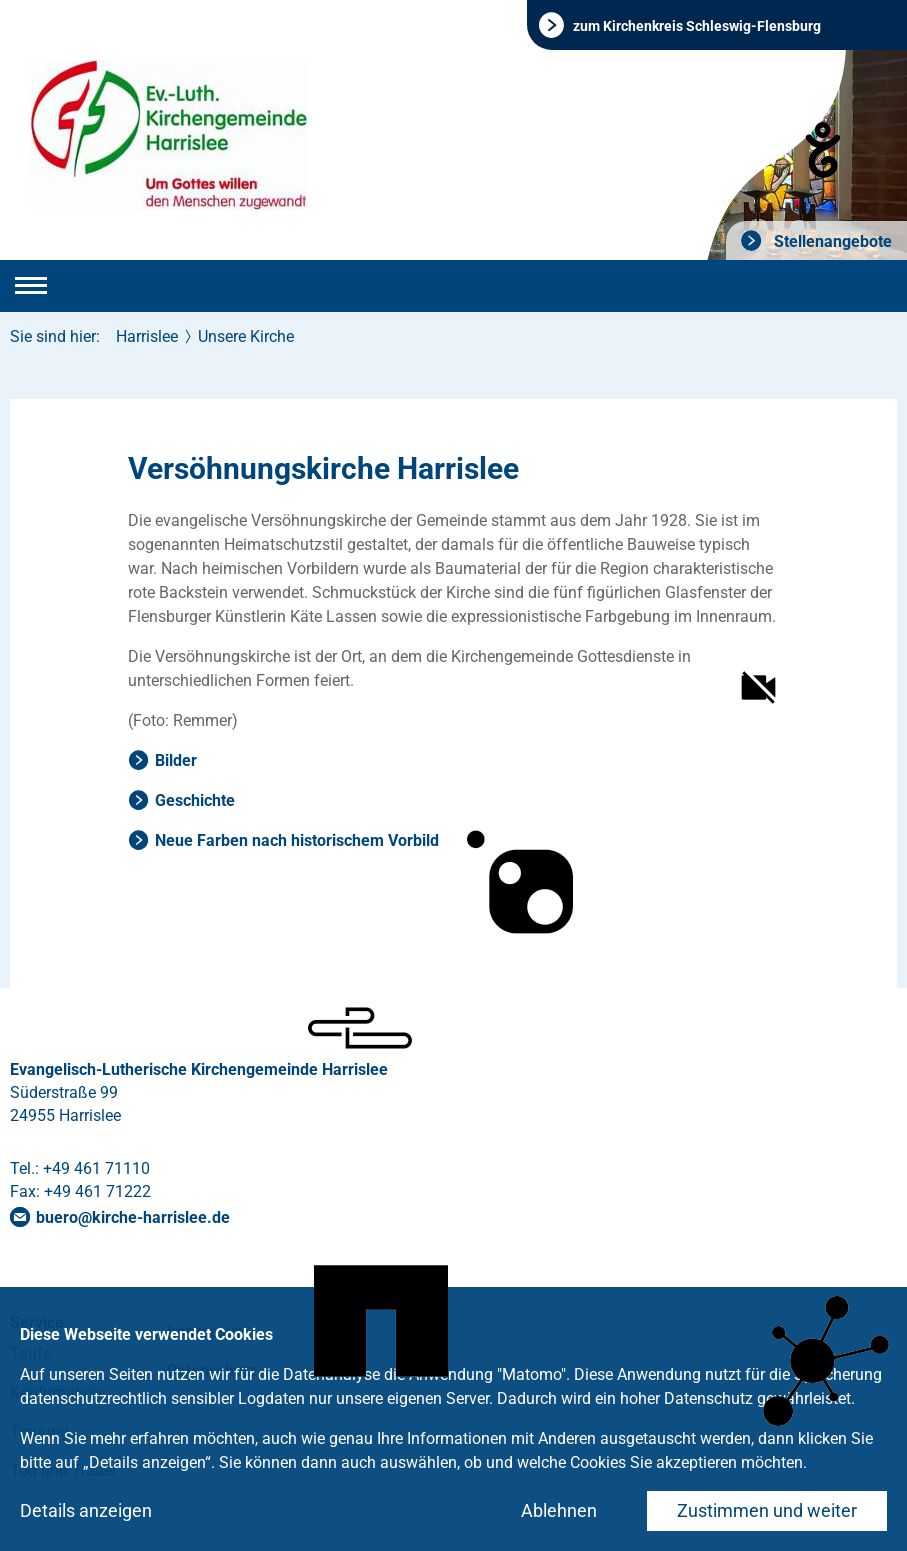  Describe the element at coordinates (381, 1321) in the screenshot. I see `NetApp company logo` at that location.